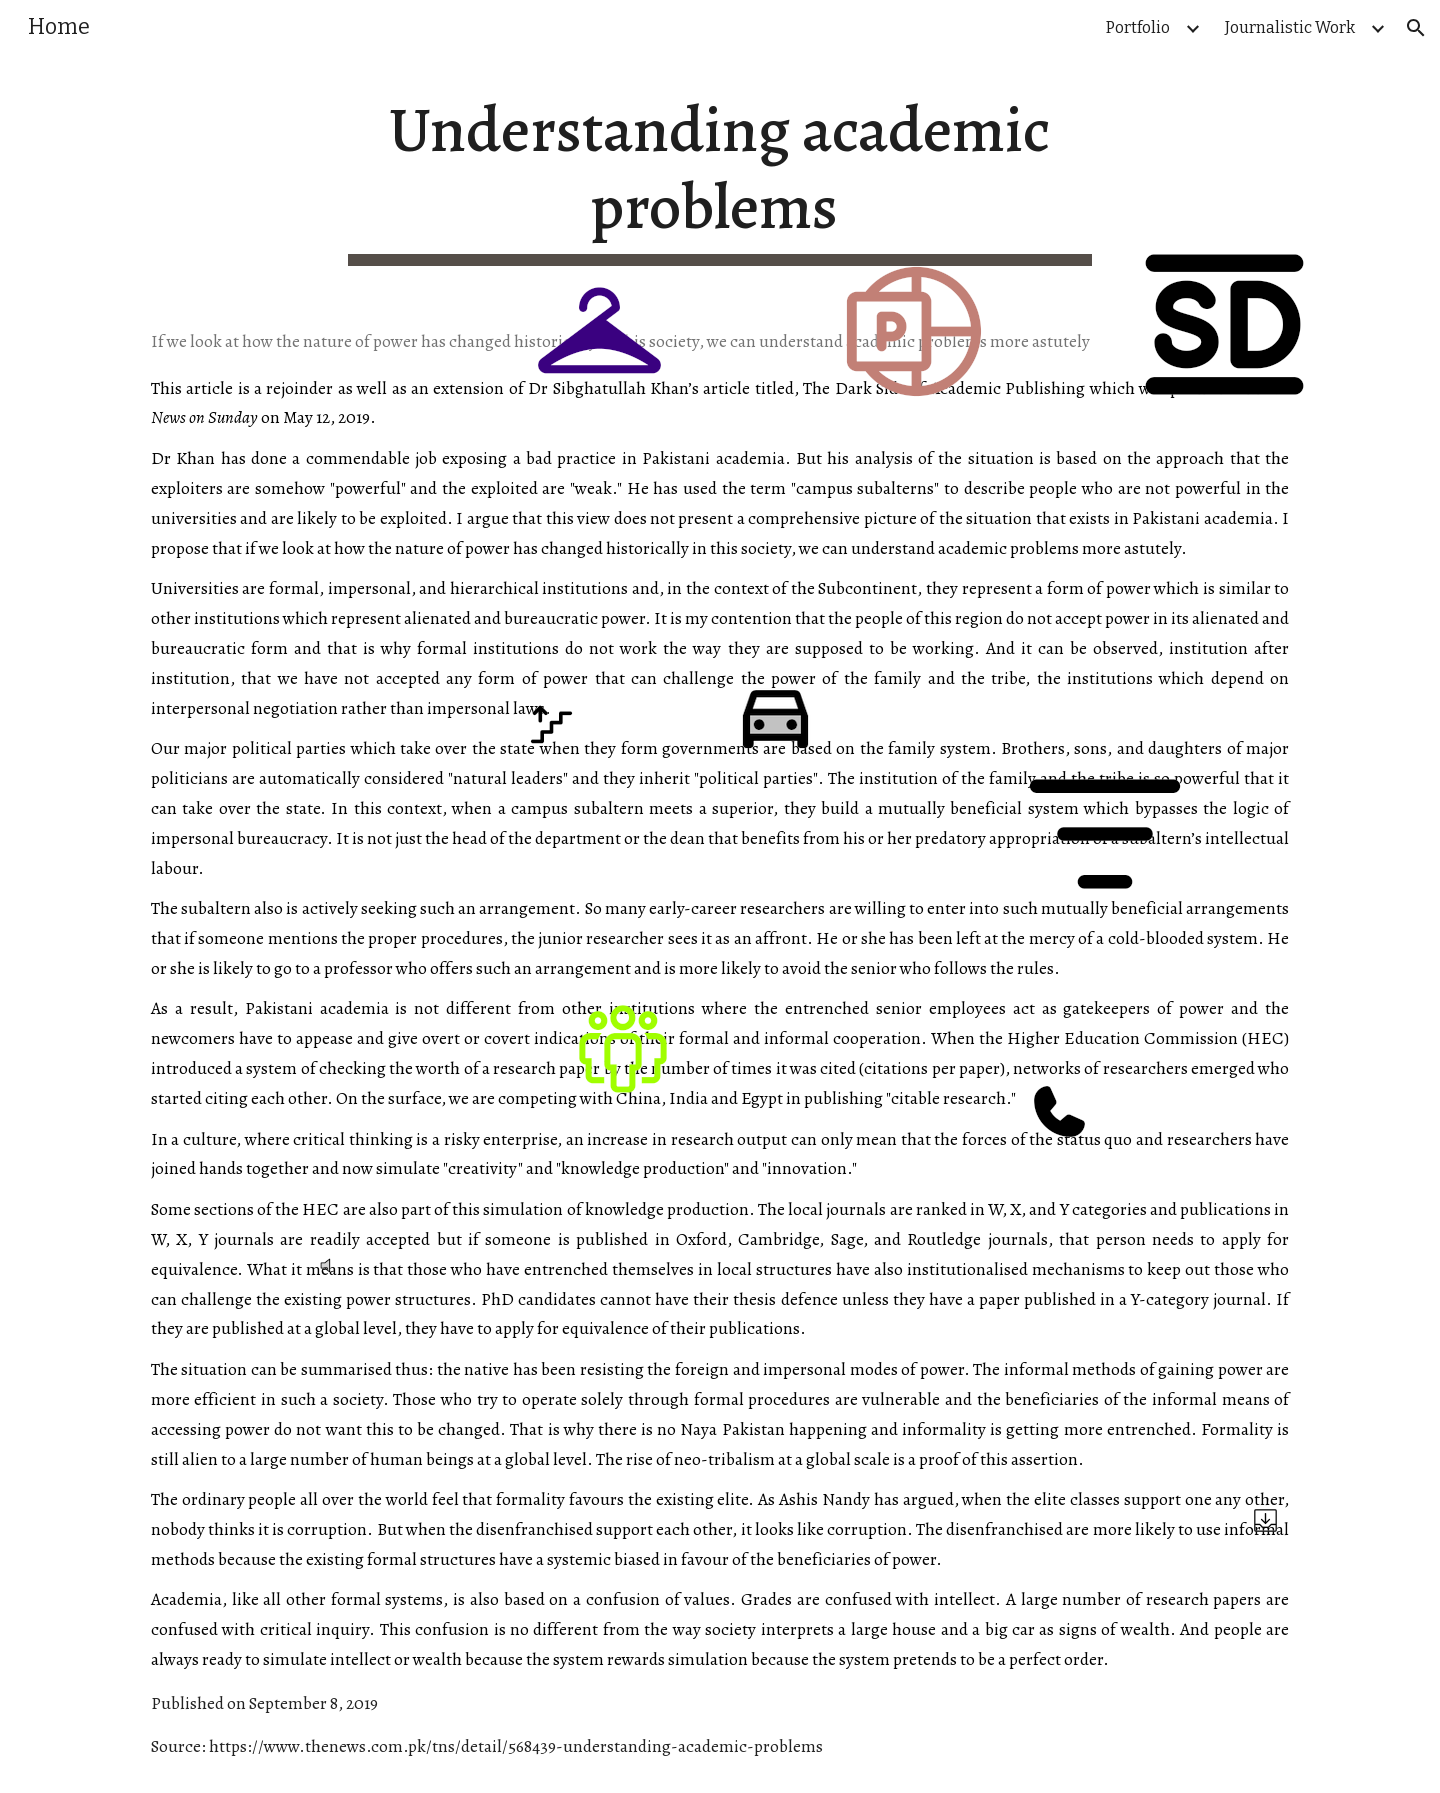  I want to click on filter or sort list items, so click(1105, 834).